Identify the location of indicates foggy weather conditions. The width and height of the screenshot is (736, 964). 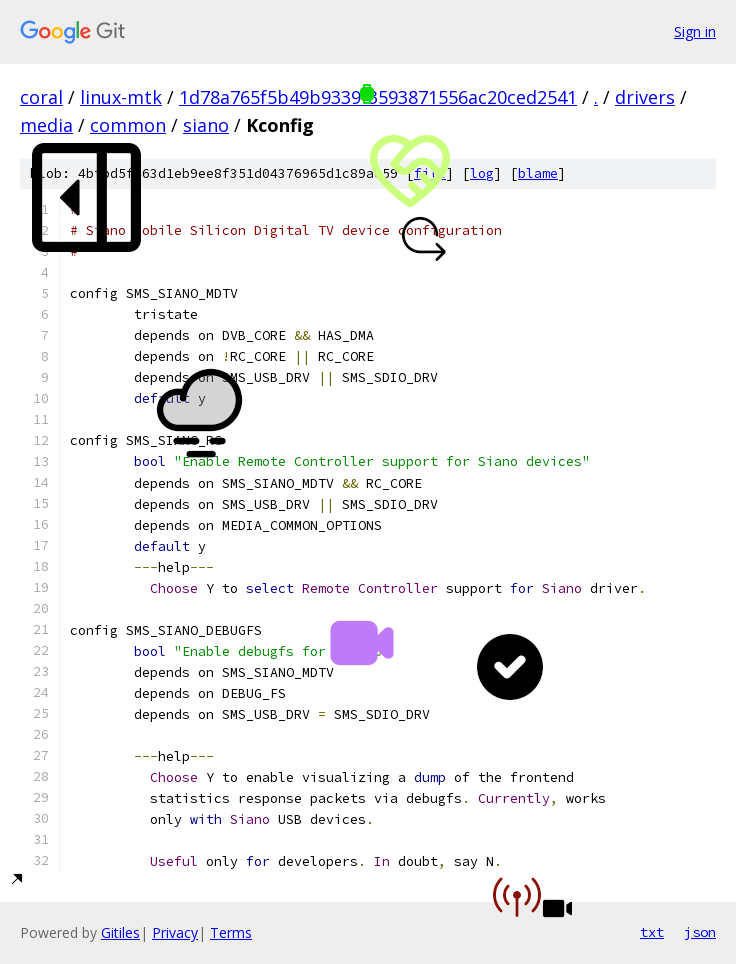
(199, 411).